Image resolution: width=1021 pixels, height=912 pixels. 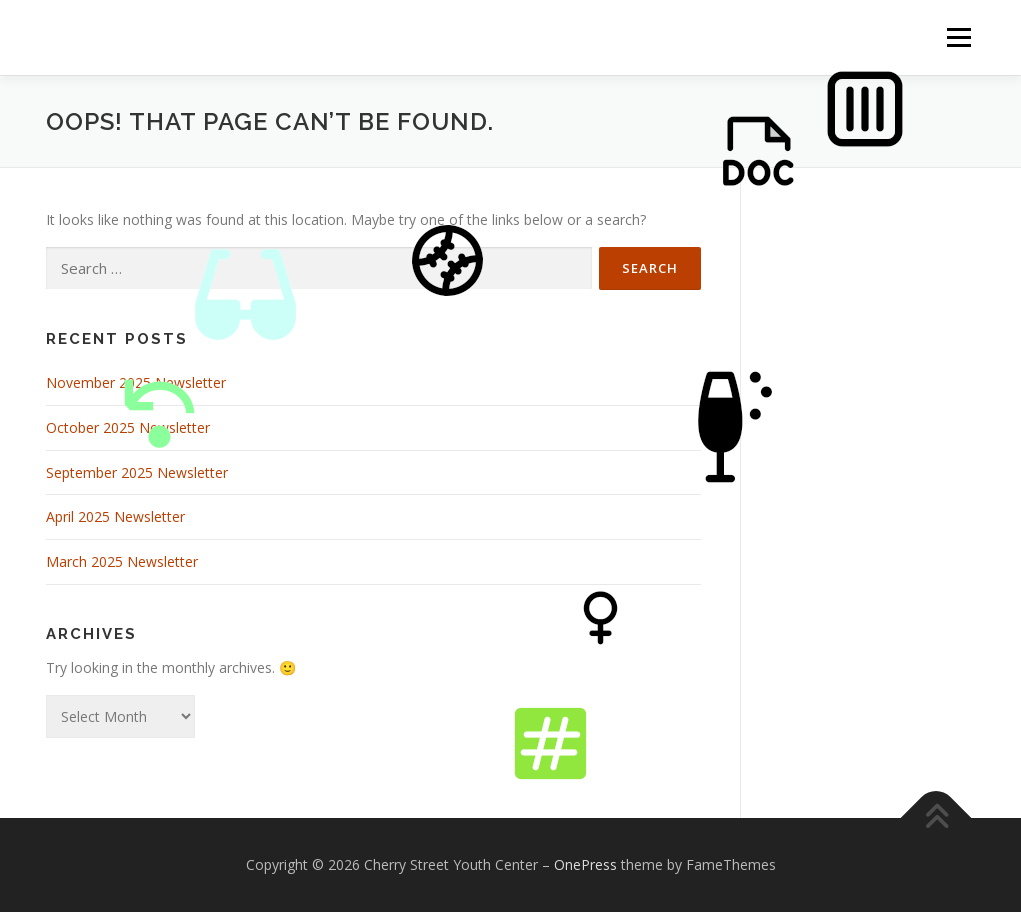 What do you see at coordinates (159, 414) in the screenshot?
I see `step back to the previous line during debugging` at bounding box center [159, 414].